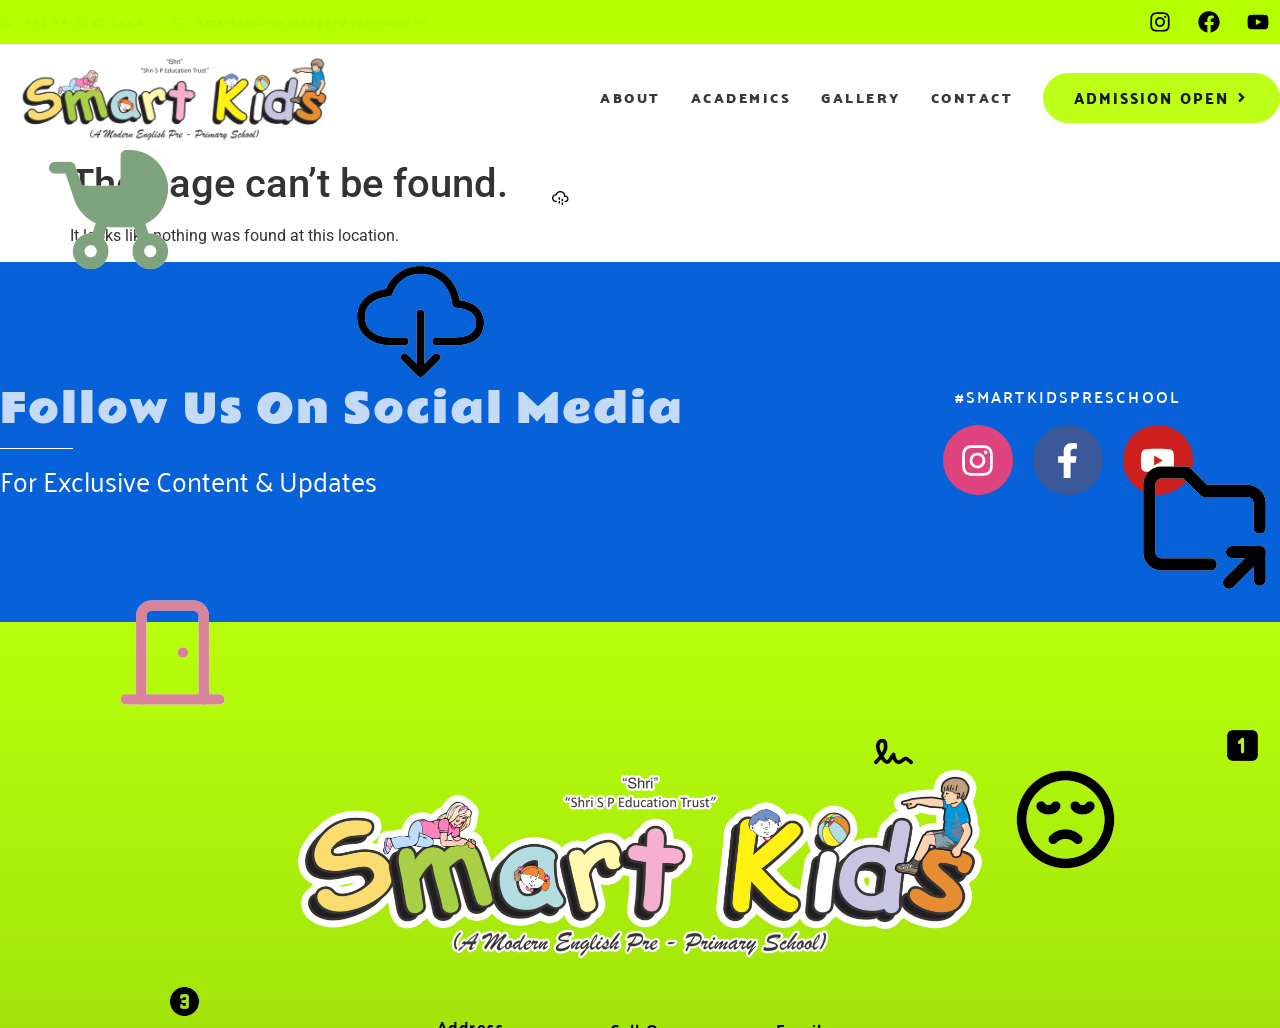 This screenshot has width=1280, height=1028. I want to click on indicates rainy weather conditions, so click(560, 197).